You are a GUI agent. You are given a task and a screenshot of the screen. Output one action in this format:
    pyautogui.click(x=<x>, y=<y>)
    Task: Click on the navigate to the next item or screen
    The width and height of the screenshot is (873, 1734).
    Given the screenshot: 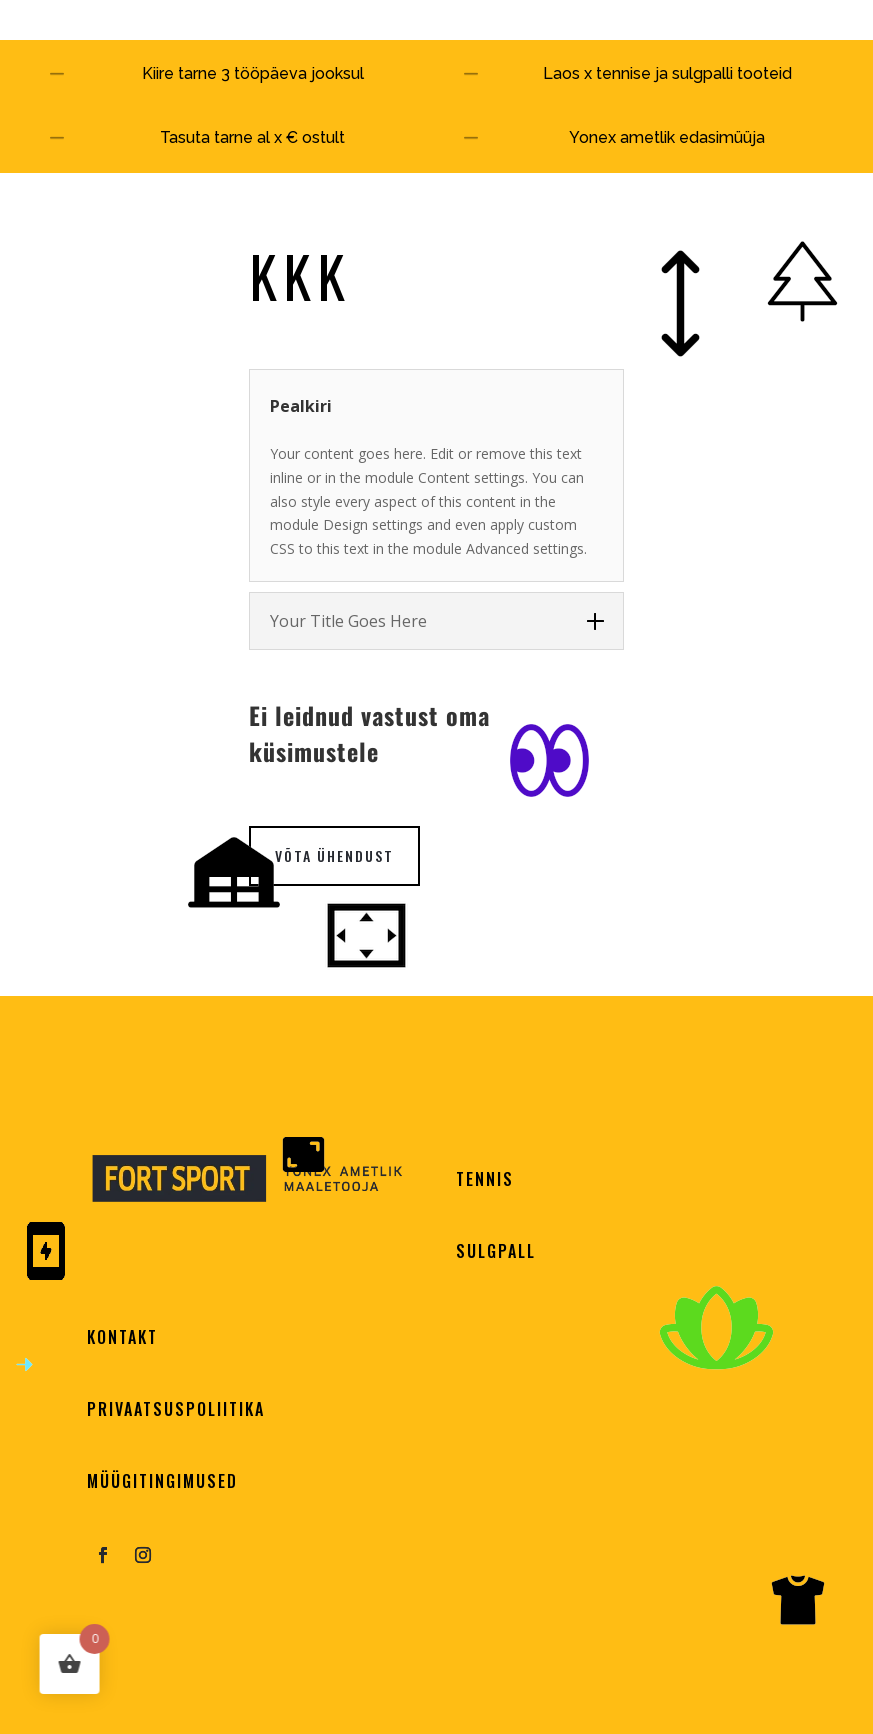 What is the action you would take?
    pyautogui.click(x=24, y=1364)
    